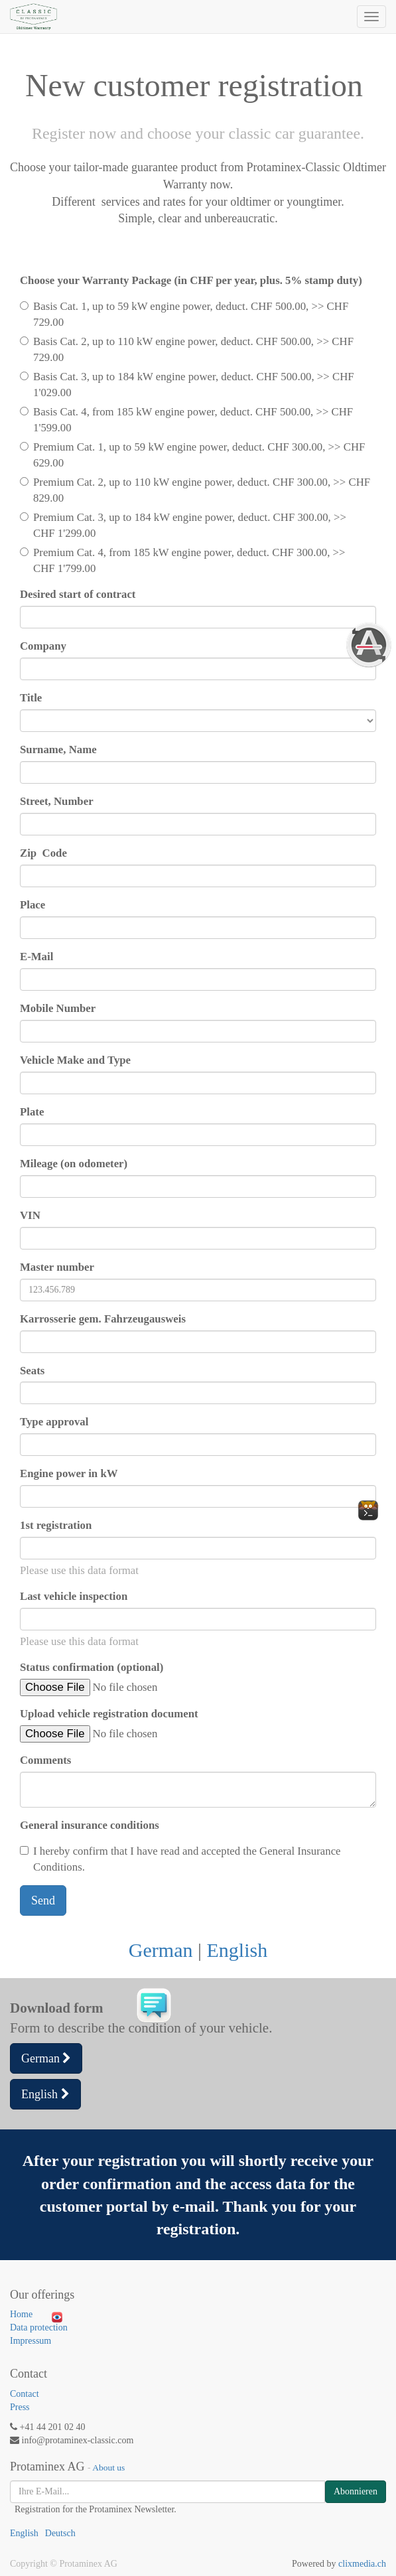  What do you see at coordinates (154, 2005) in the screenshot?
I see `open neochat messaging app` at bounding box center [154, 2005].